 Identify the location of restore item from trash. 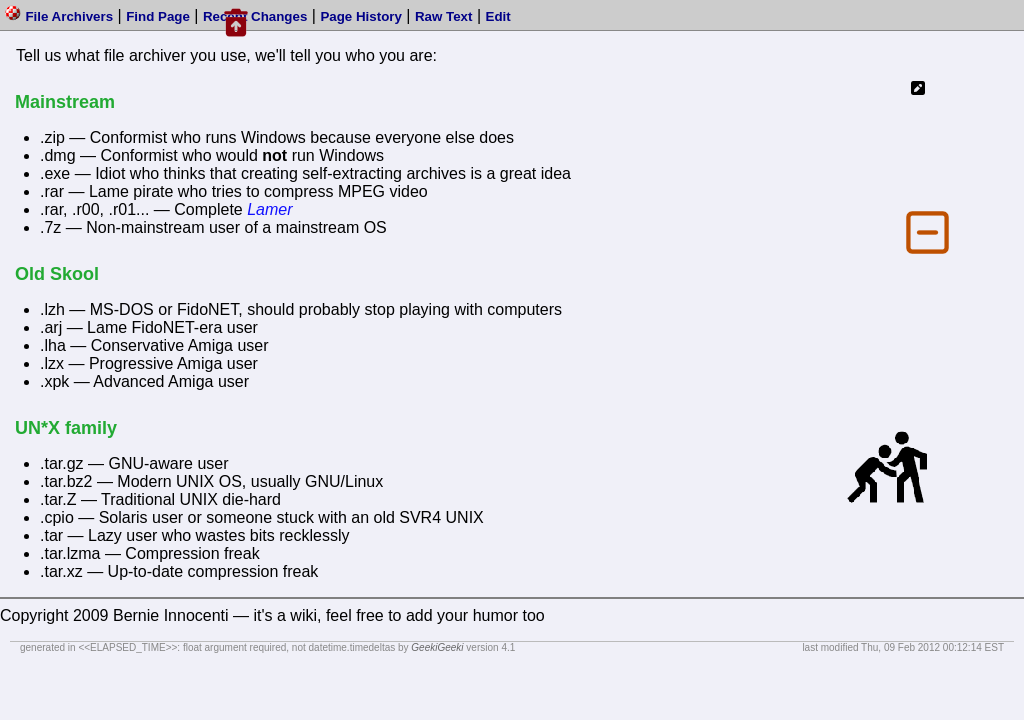
(236, 23).